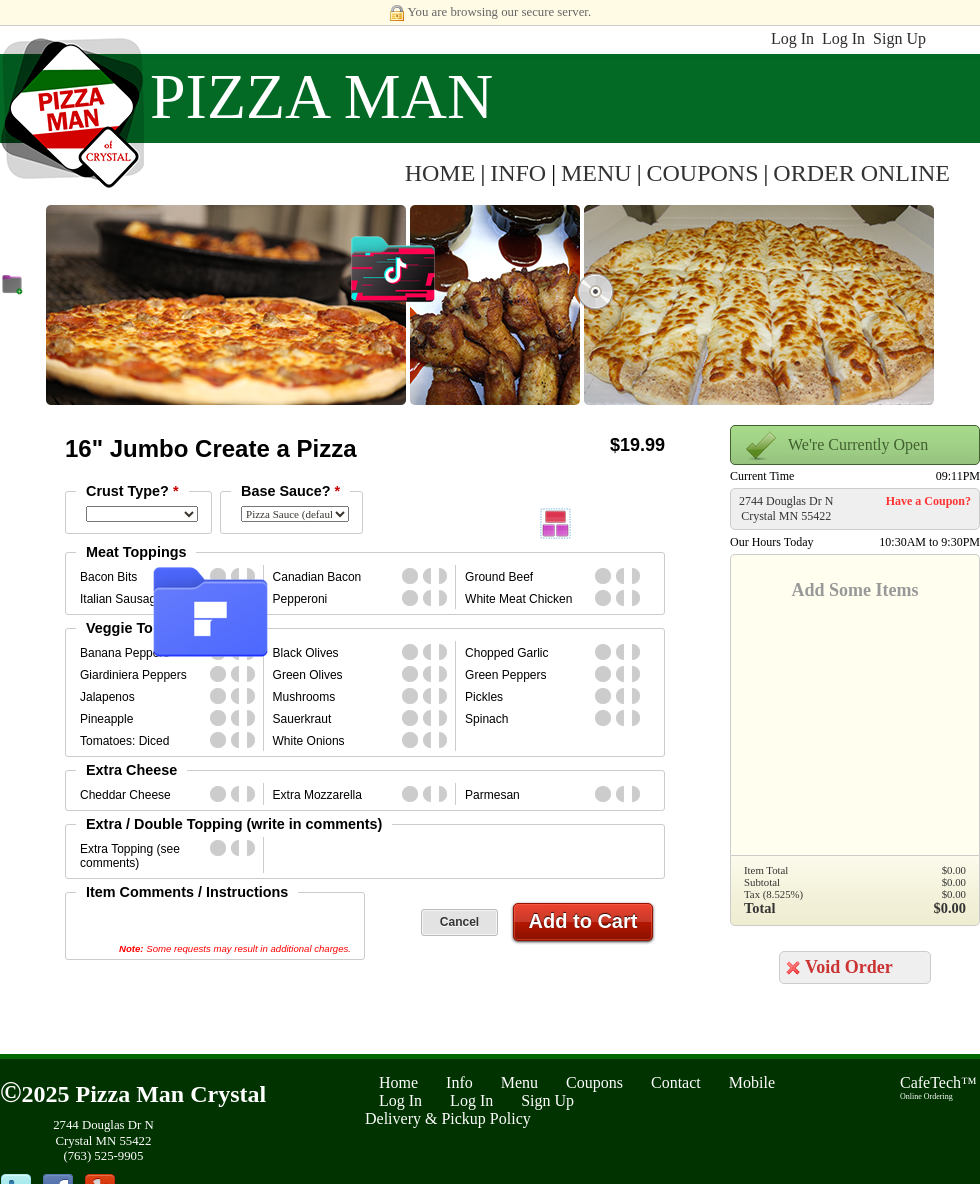 The width and height of the screenshot is (980, 1184). What do you see at coordinates (12, 284) in the screenshot?
I see `create a new folder` at bounding box center [12, 284].